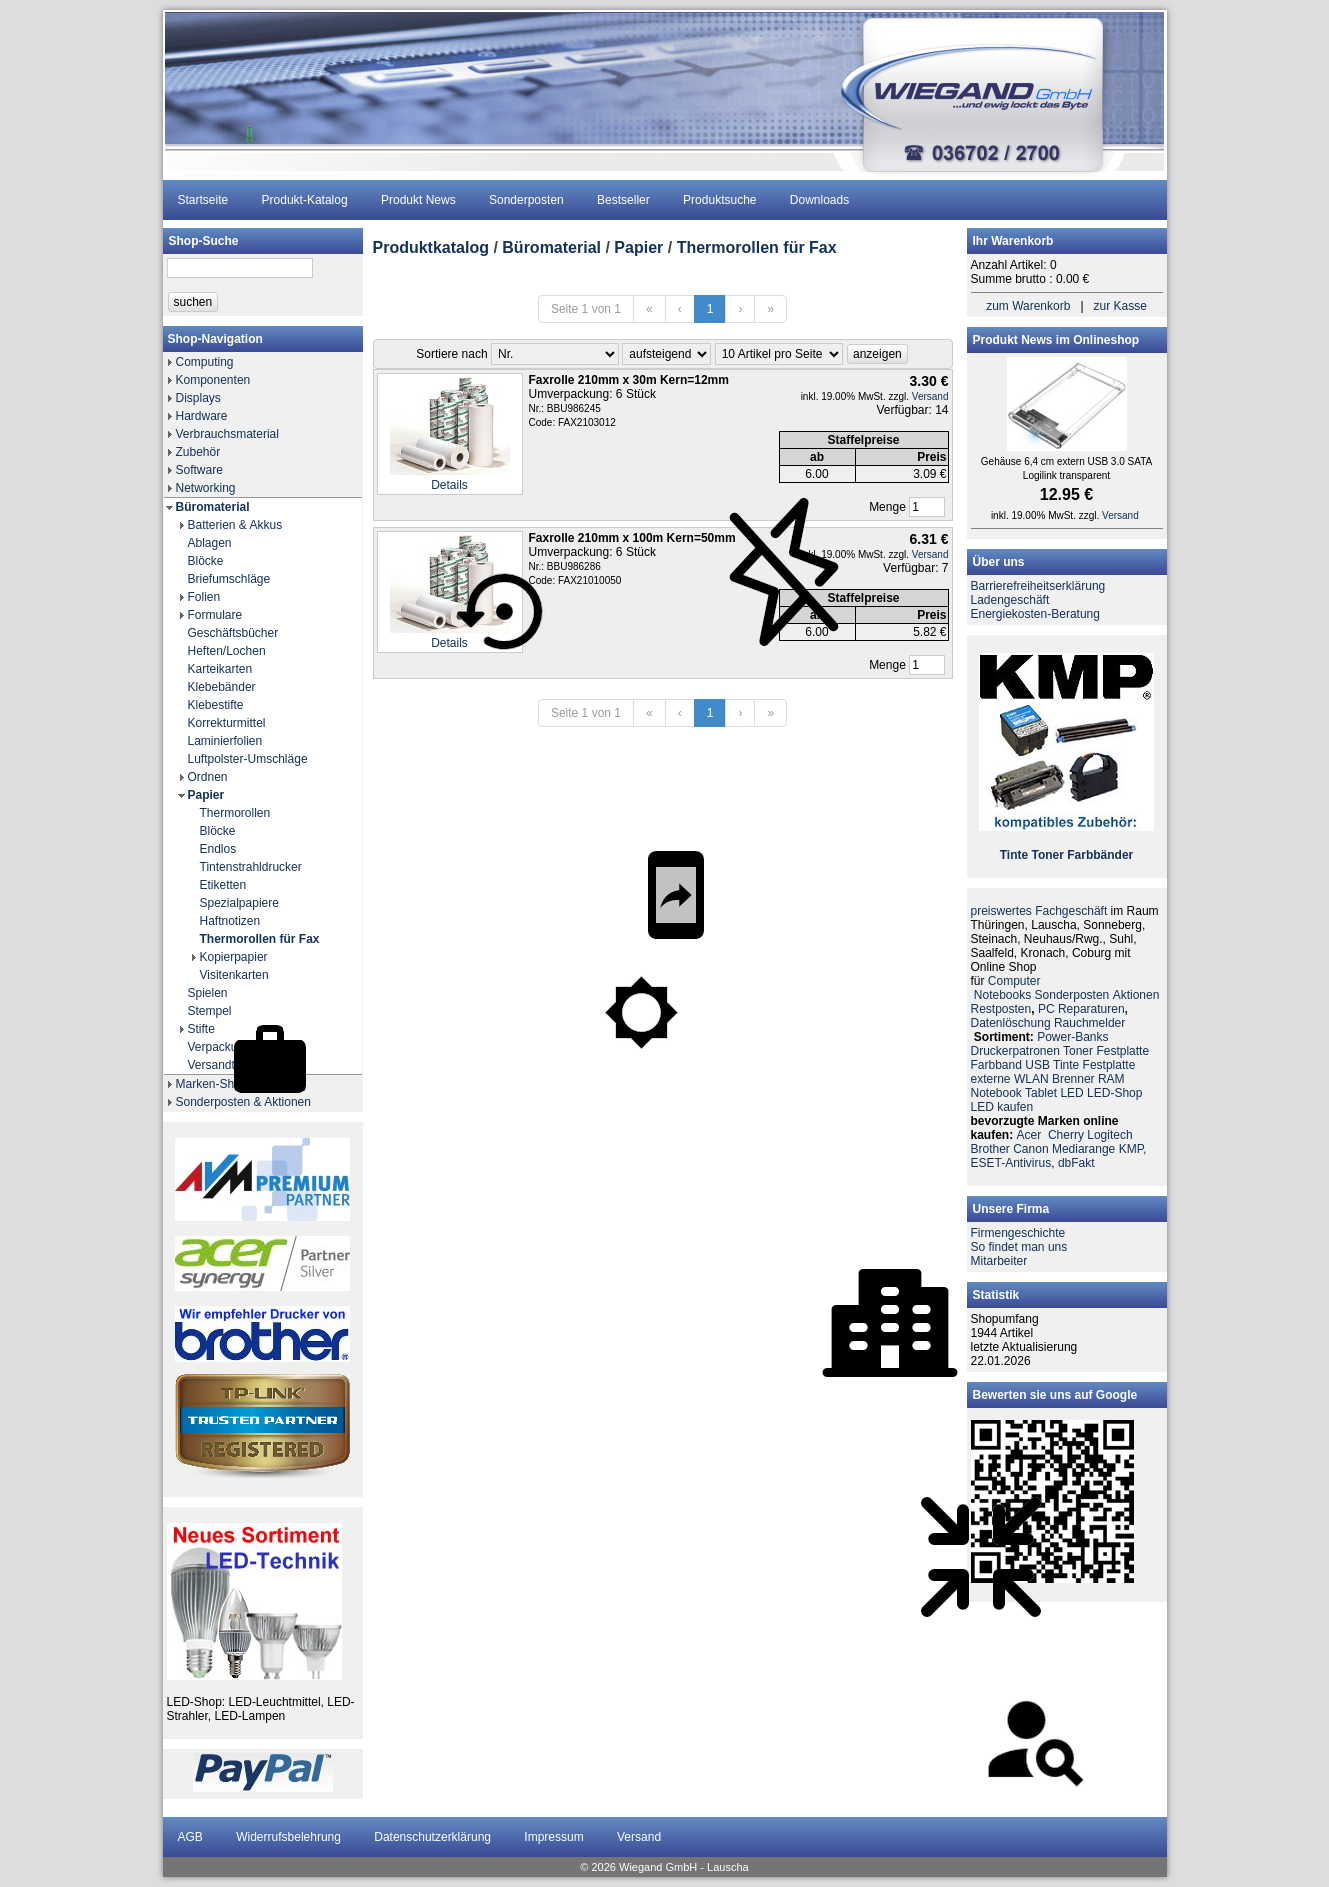 This screenshot has height=1887, width=1329. What do you see at coordinates (890, 1323) in the screenshot?
I see `view apartment or residential listings` at bounding box center [890, 1323].